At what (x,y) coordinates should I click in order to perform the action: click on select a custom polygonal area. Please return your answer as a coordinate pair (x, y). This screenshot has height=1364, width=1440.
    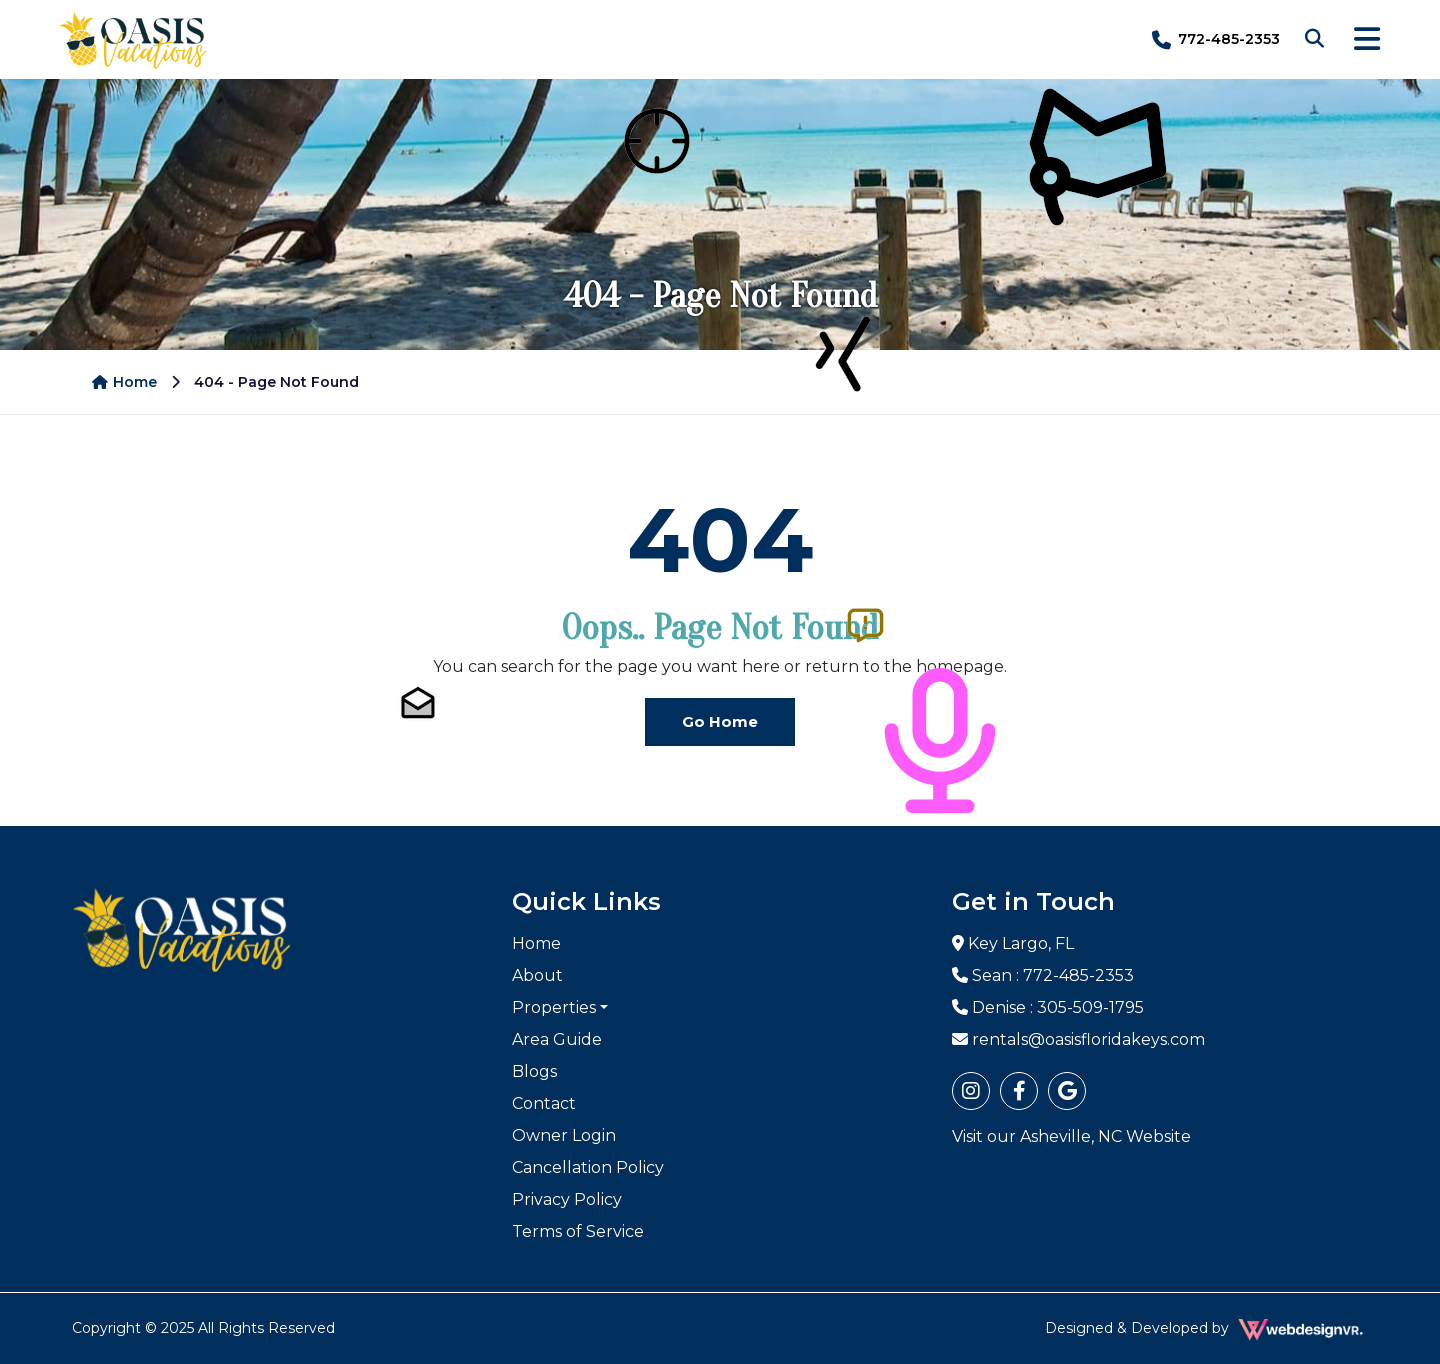
    Looking at the image, I should click on (1098, 157).